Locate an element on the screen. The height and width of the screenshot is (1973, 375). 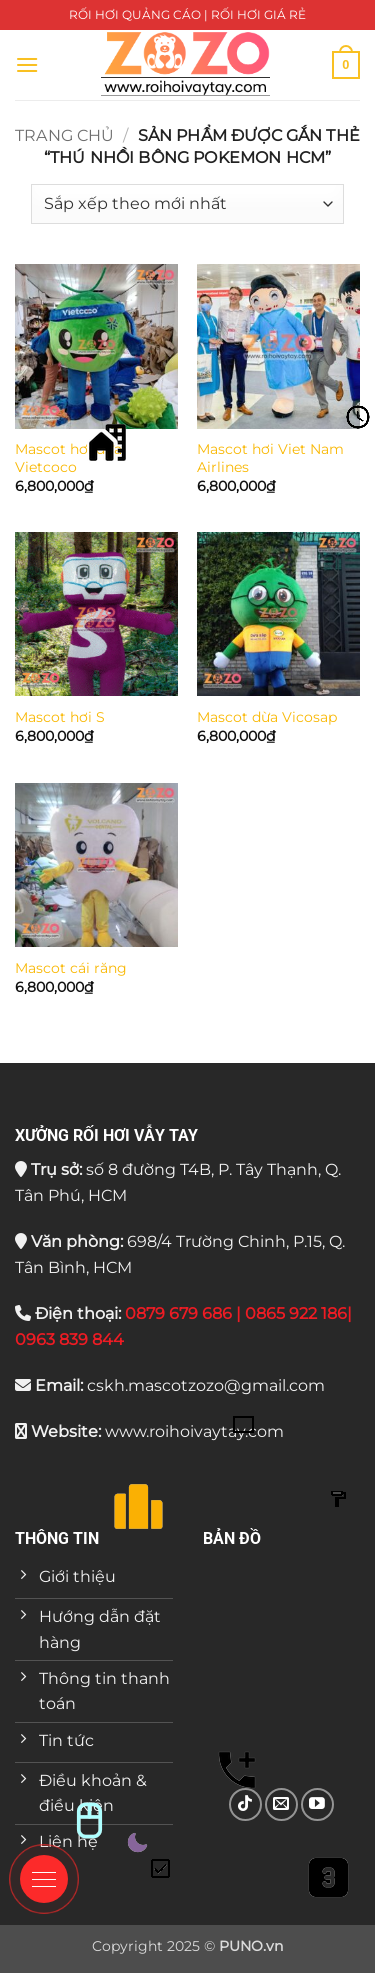
select or confirm an option is located at coordinates (160, 1868).